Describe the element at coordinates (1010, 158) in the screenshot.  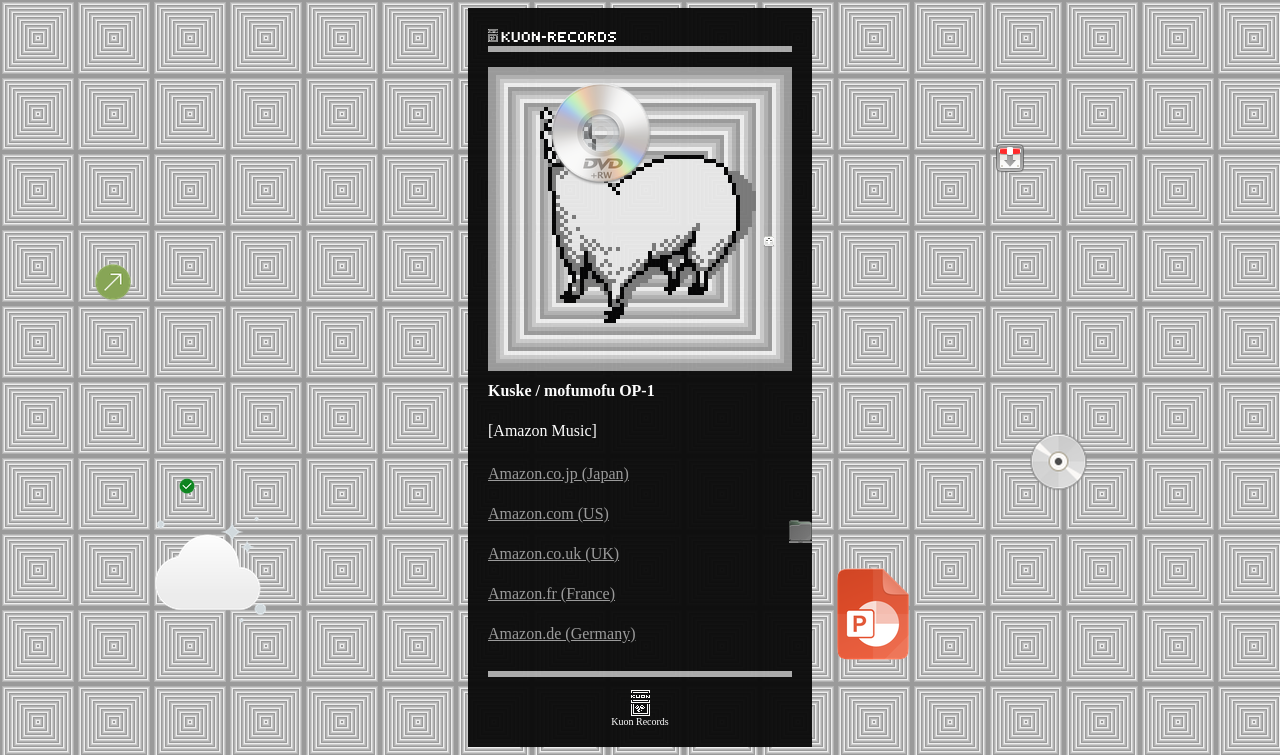
I see `open Transmission BitTorrent client` at that location.